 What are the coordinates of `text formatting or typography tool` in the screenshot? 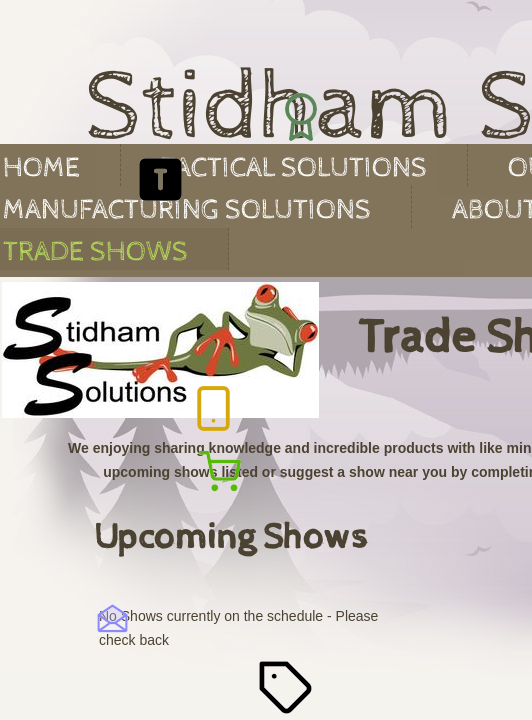 It's located at (160, 179).